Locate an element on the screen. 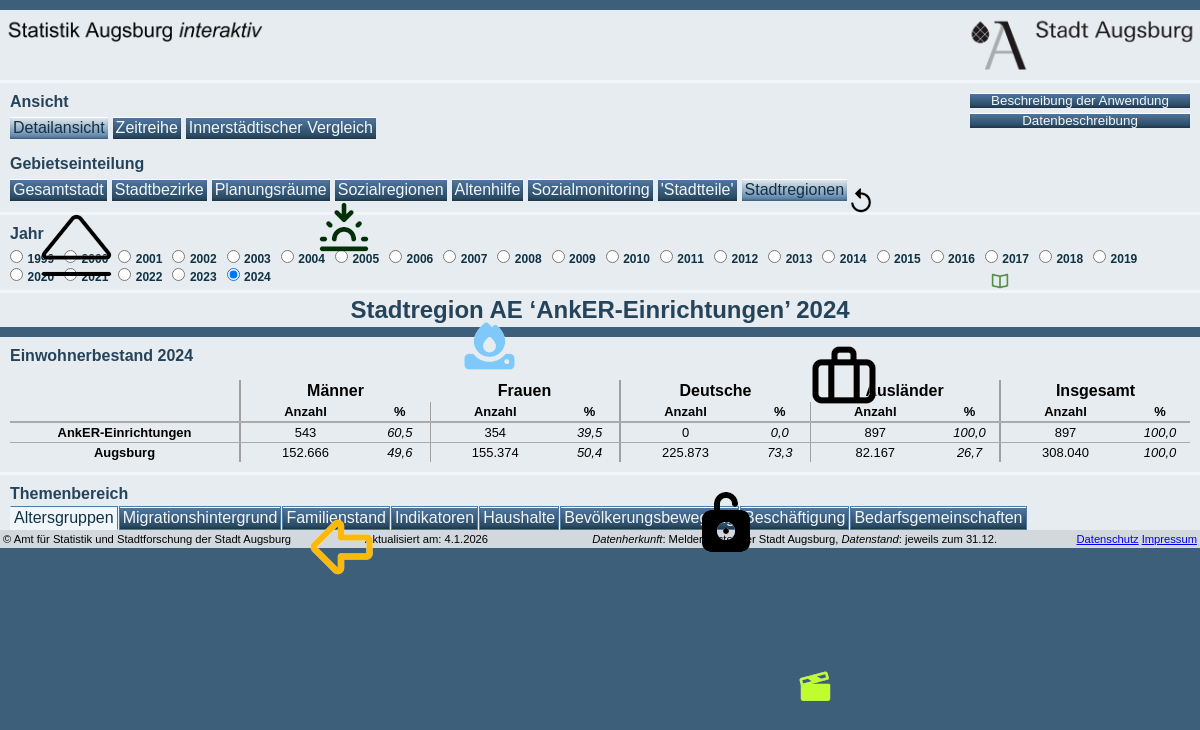  open reading mode or e-book reader is located at coordinates (1000, 281).